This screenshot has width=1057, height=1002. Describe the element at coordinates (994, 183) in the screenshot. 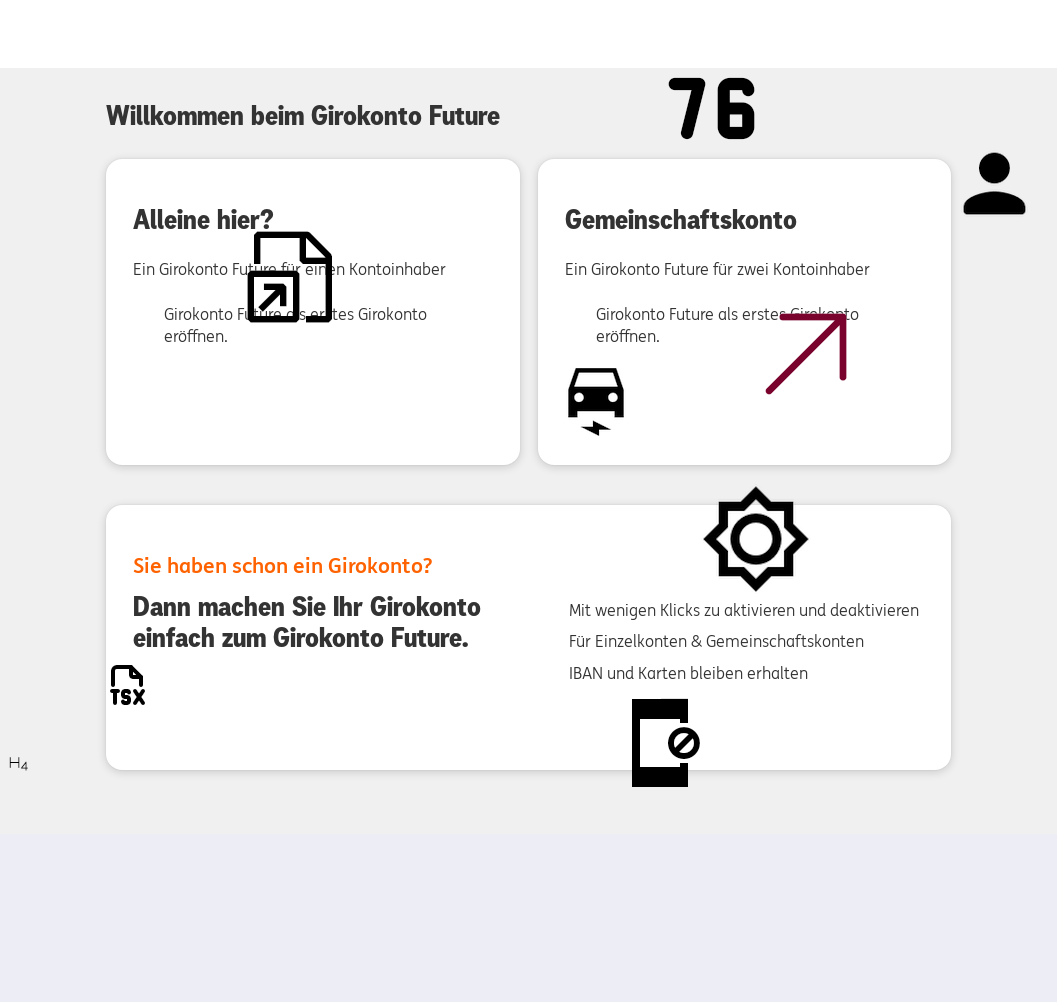

I see `view your profile` at that location.